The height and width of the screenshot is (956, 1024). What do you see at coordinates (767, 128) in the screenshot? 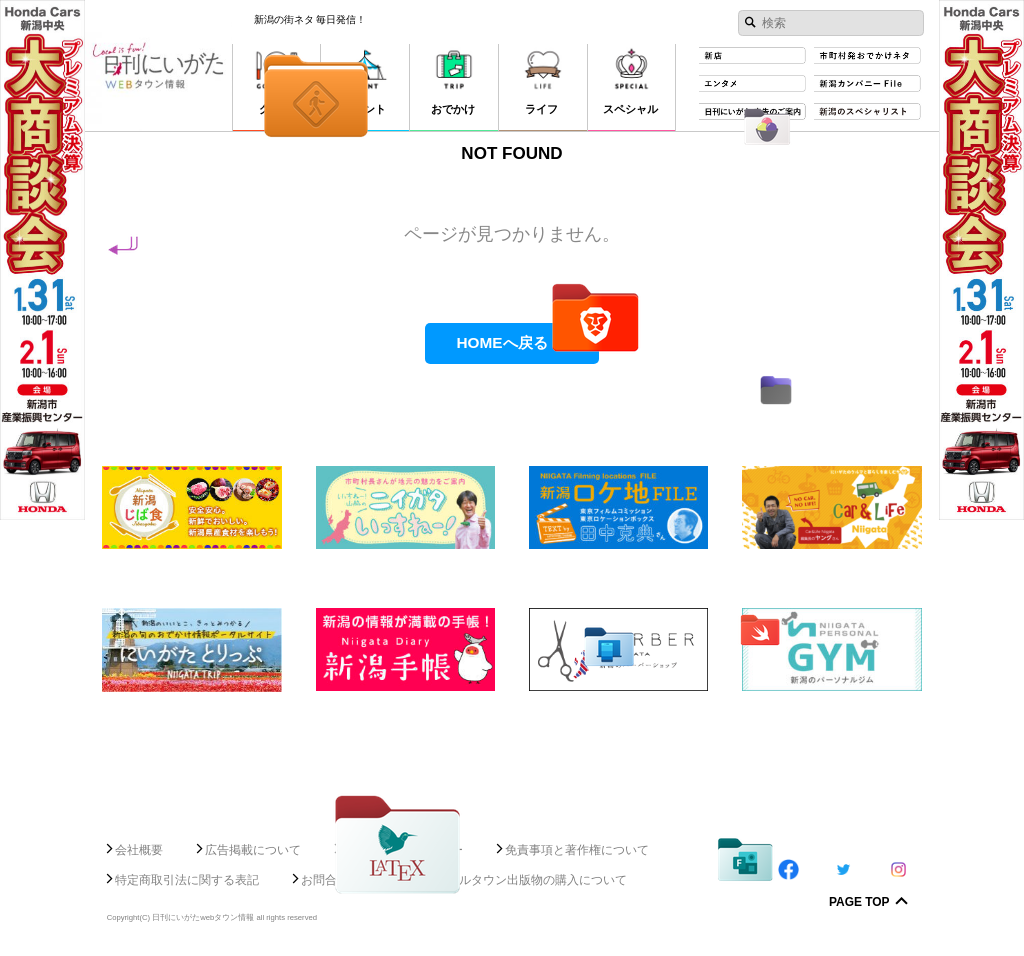
I see `open folder containing Scoop package manager files` at bounding box center [767, 128].